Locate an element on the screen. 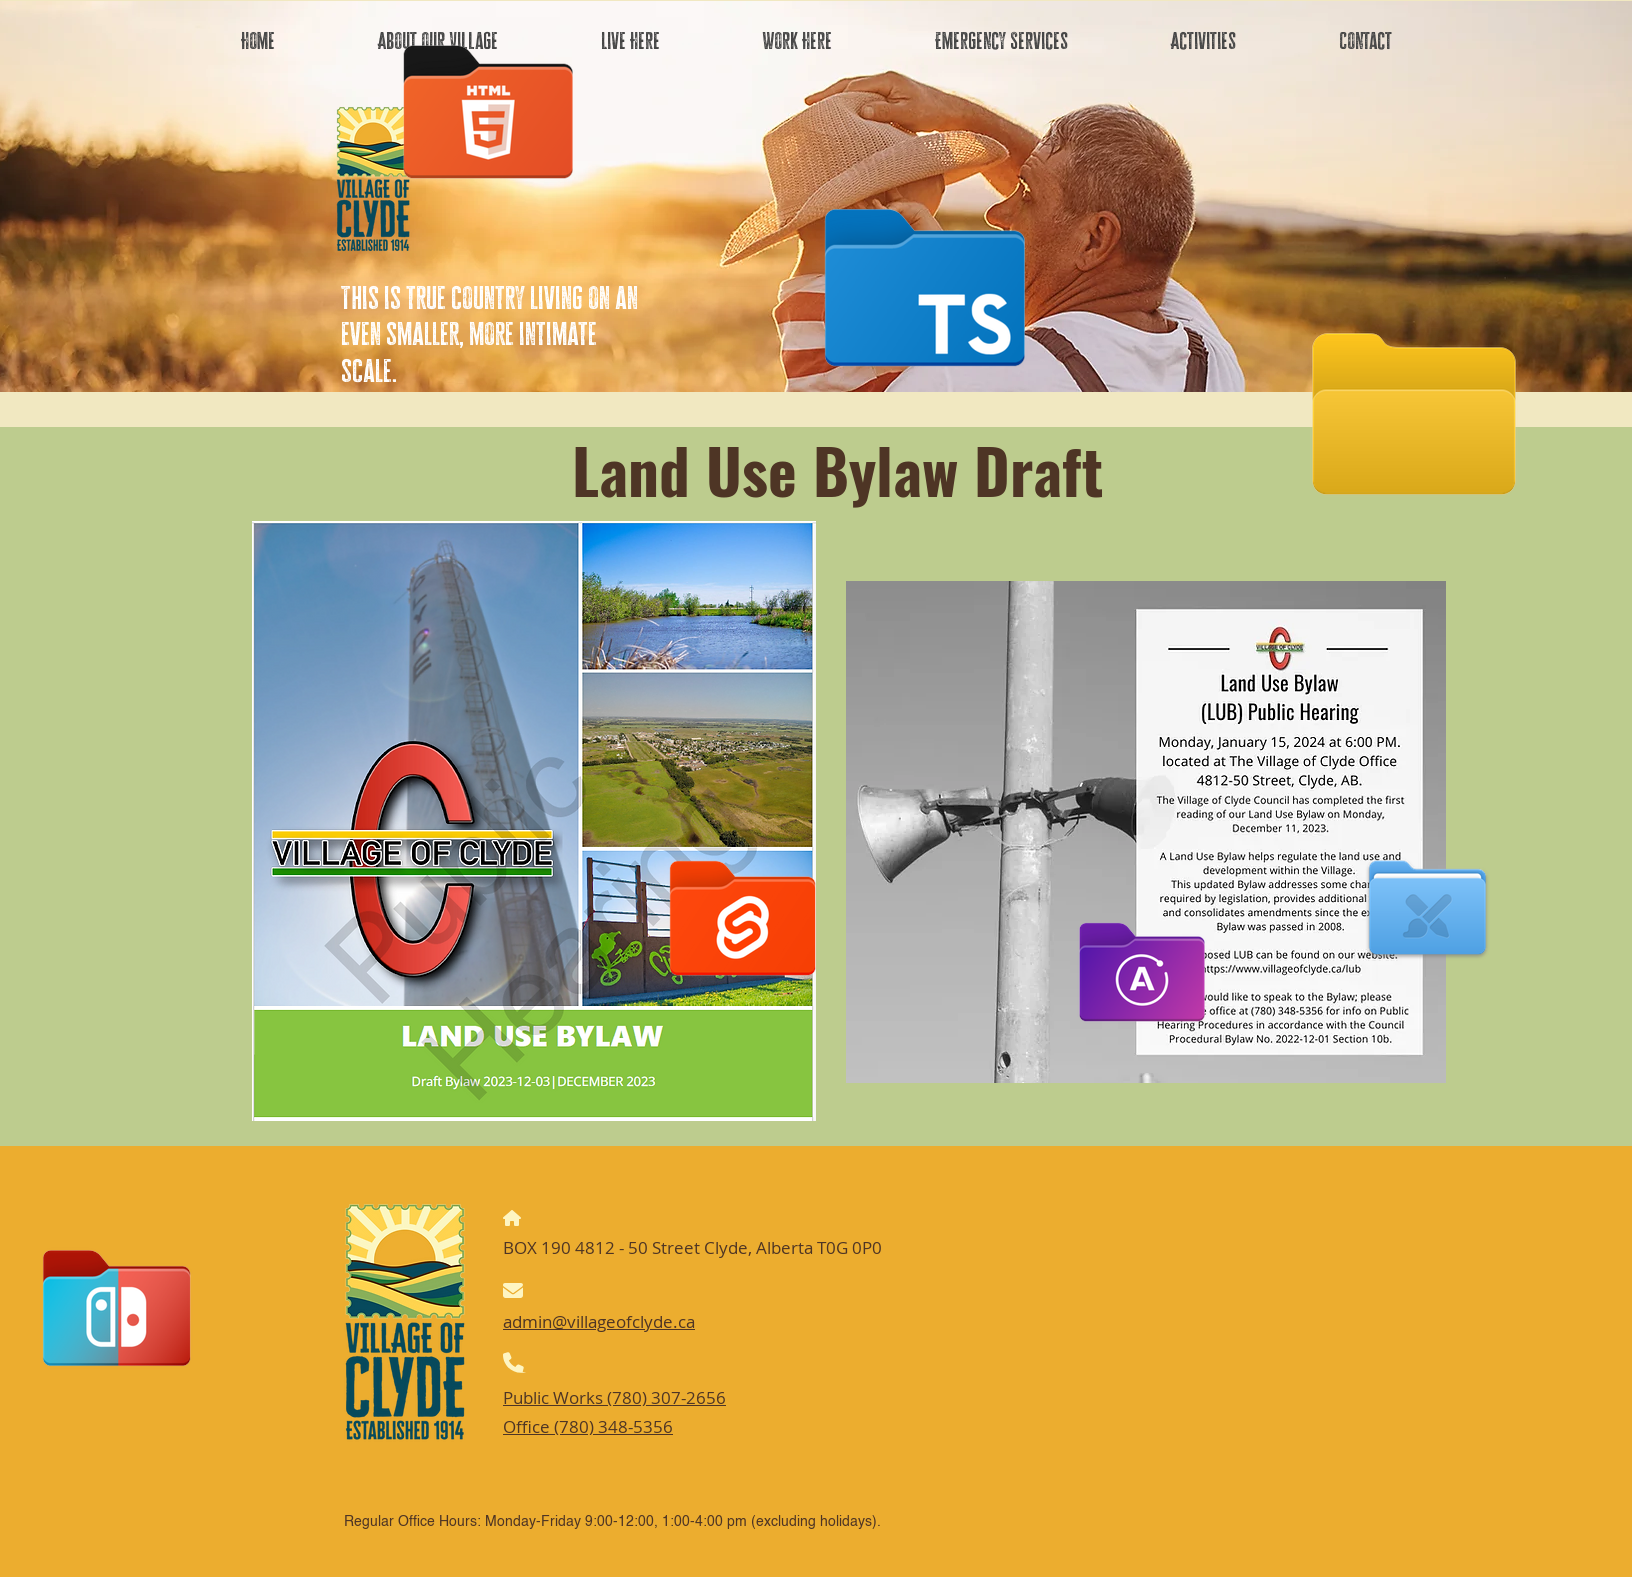 The width and height of the screenshot is (1632, 1577). folder containing nintendo switch games or related files is located at coordinates (116, 1312).